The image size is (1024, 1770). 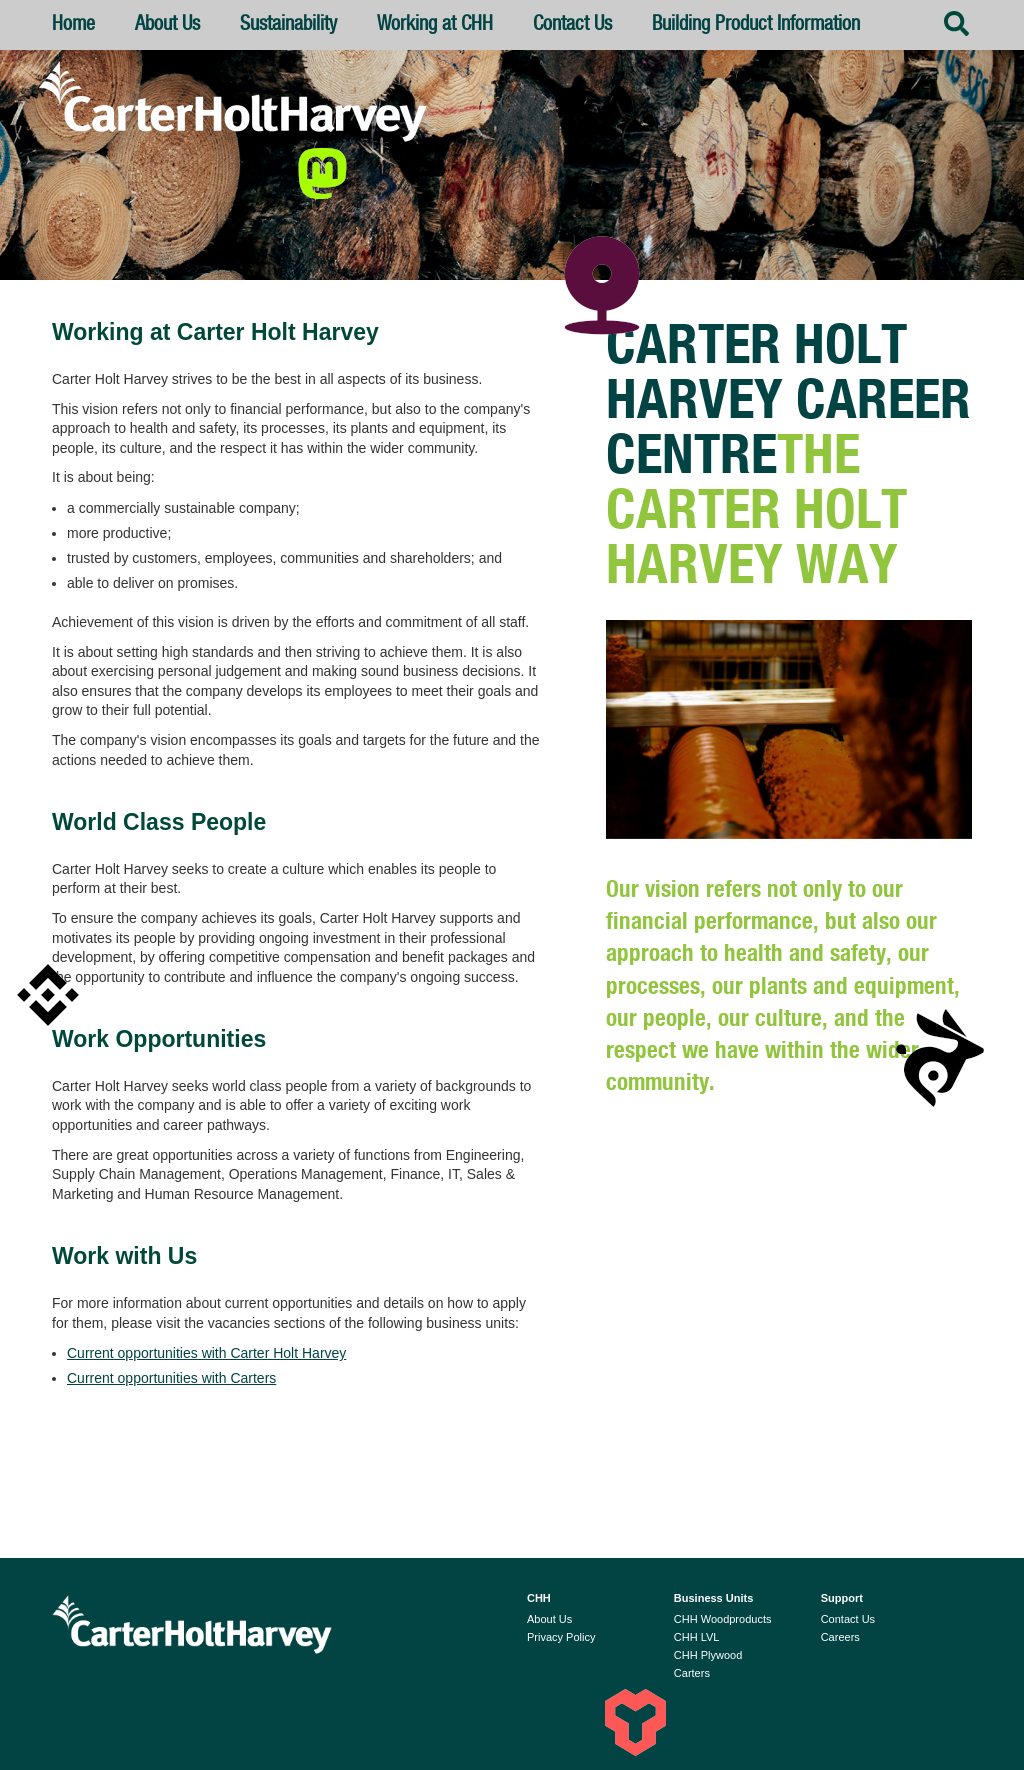 What do you see at coordinates (940, 1058) in the screenshot?
I see `bunny.net logo` at bounding box center [940, 1058].